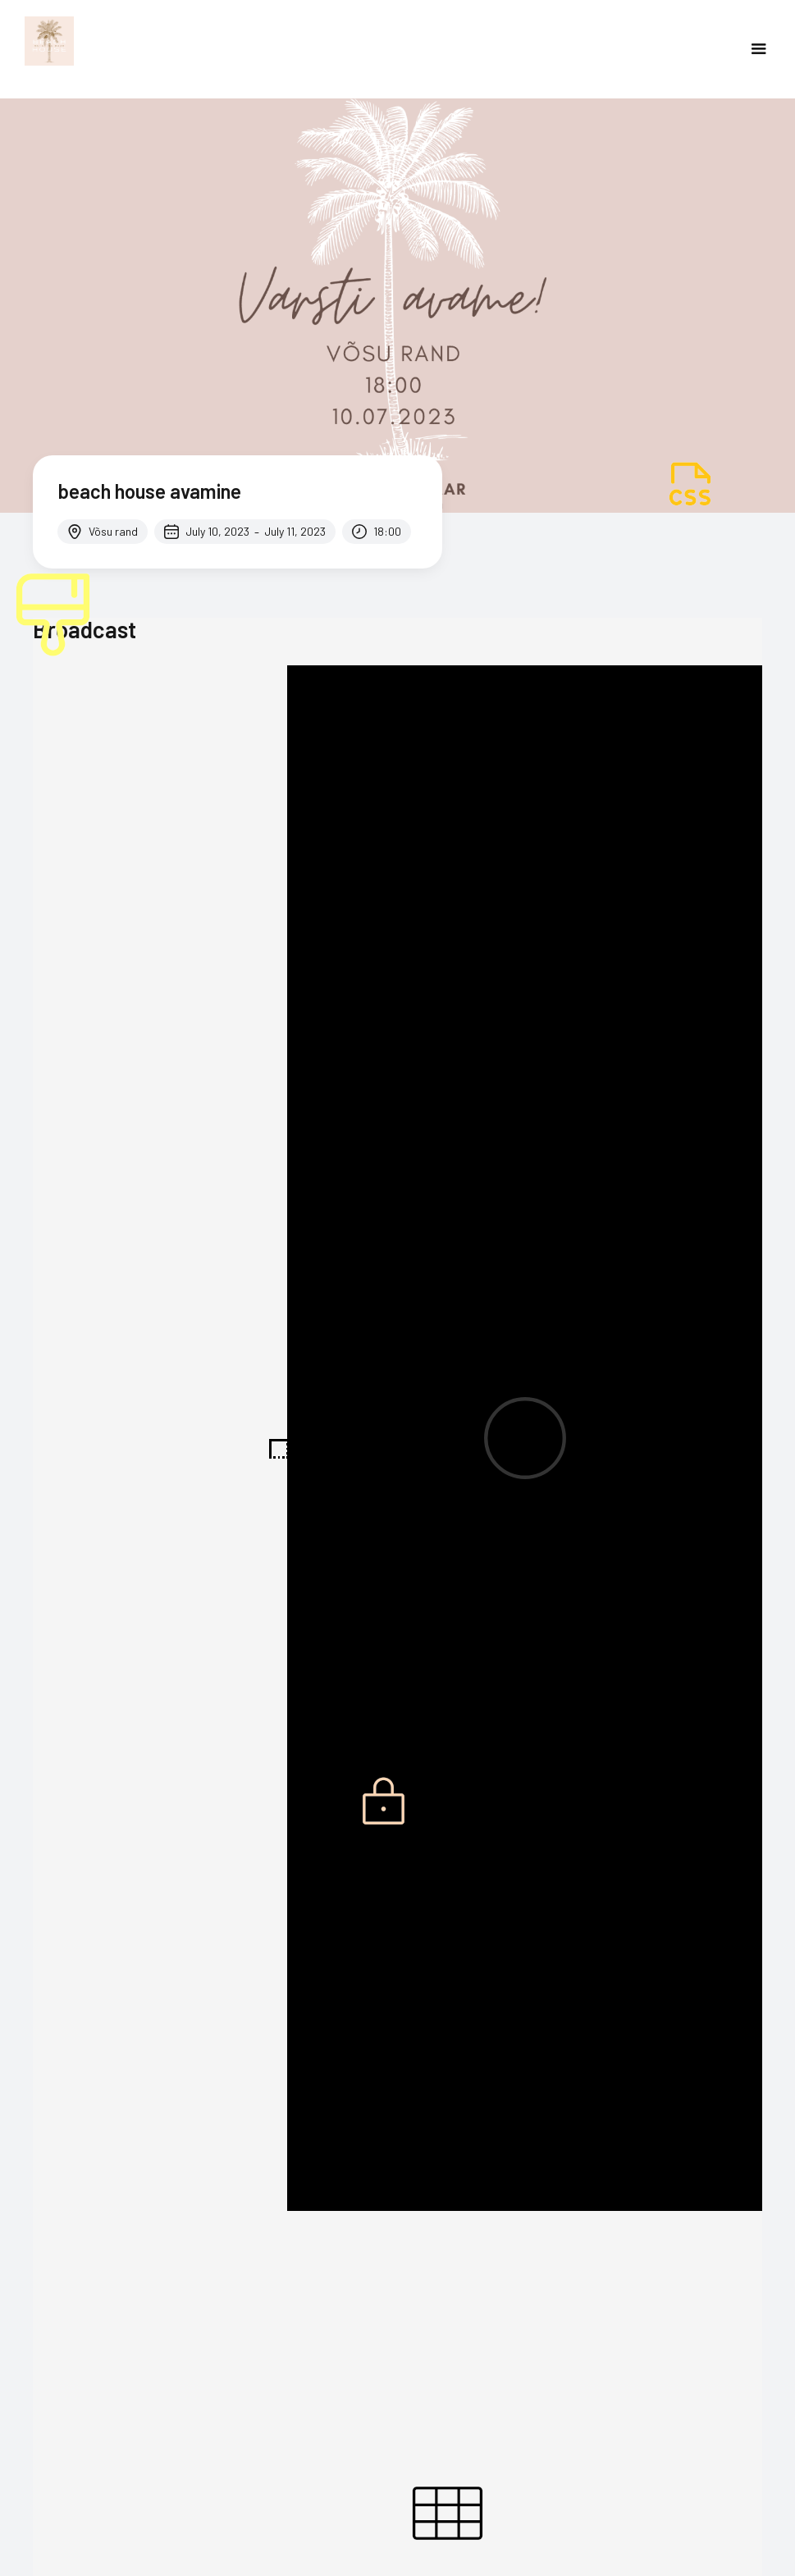  I want to click on view items in grid layout, so click(447, 2513).